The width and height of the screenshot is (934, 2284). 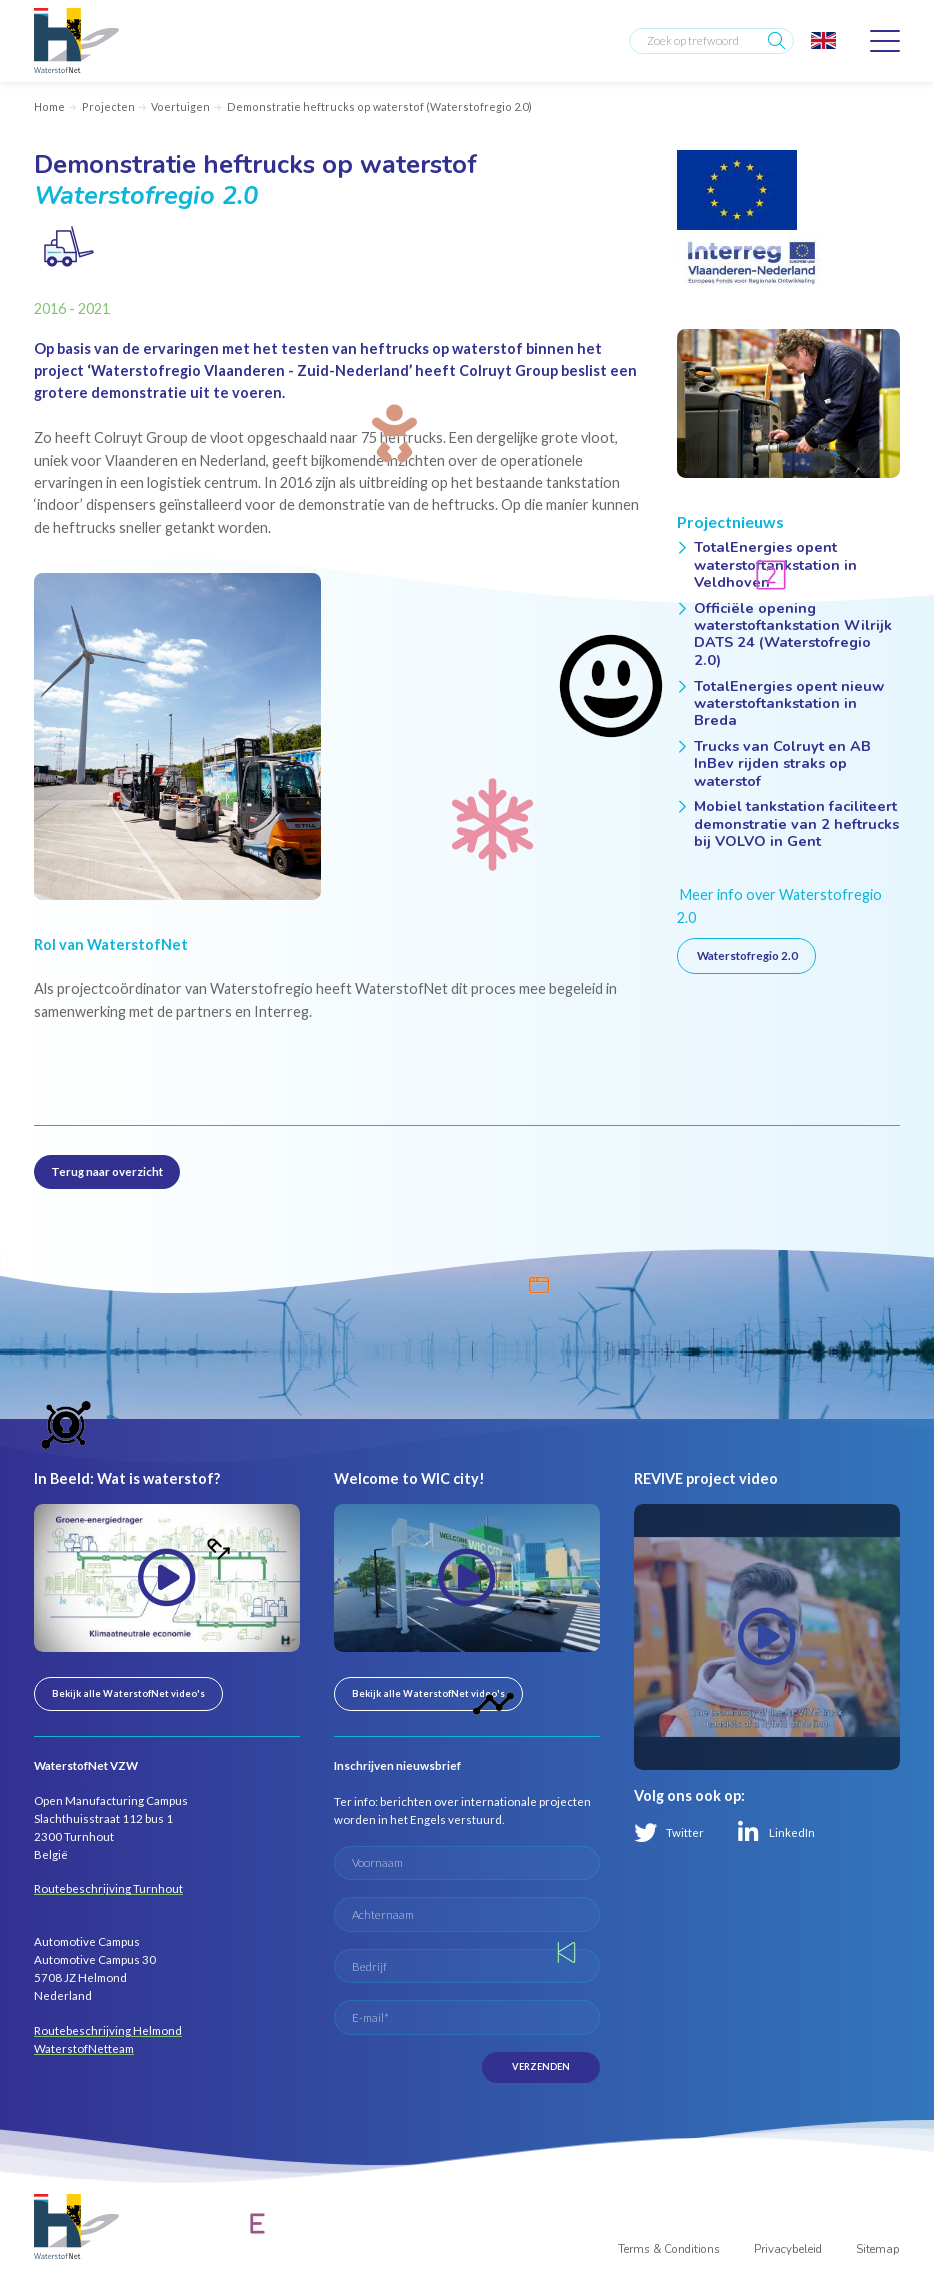 What do you see at coordinates (611, 686) in the screenshot?
I see `insert a grinning emoji into your message` at bounding box center [611, 686].